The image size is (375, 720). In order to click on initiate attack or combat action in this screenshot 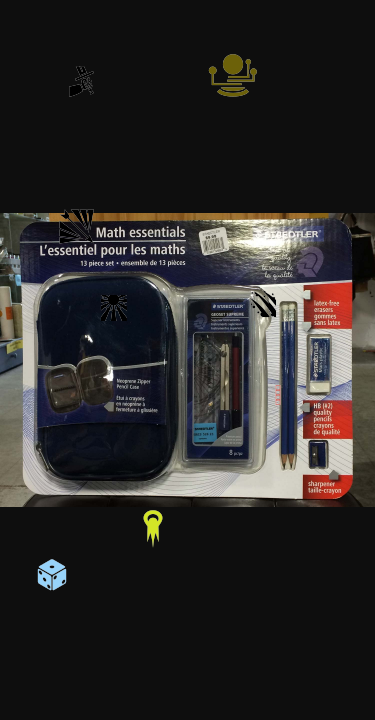, I will do `click(84, 81)`.